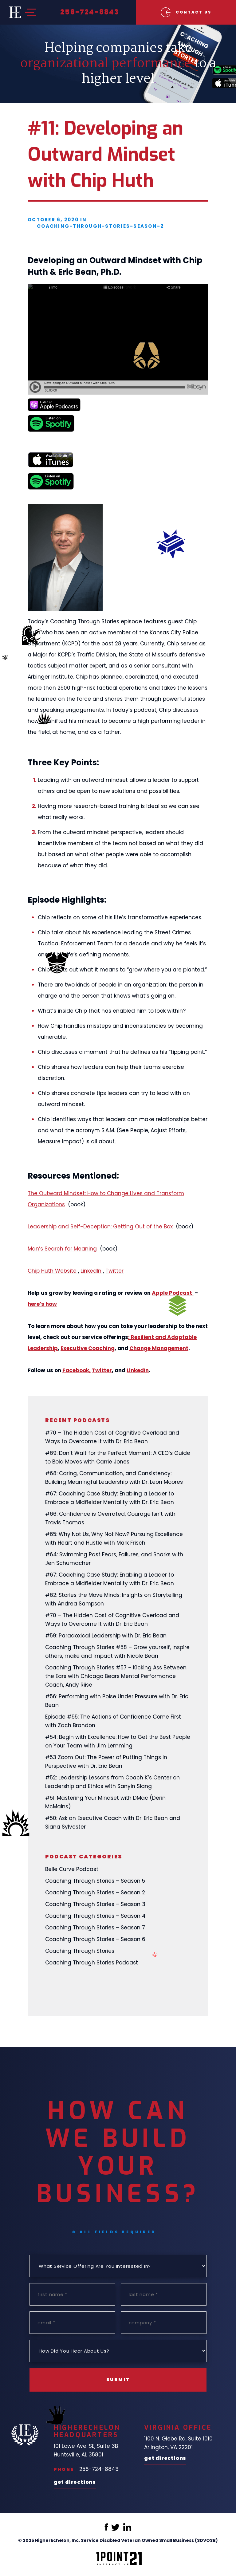 The image size is (236, 2576). Describe the element at coordinates (44, 718) in the screenshot. I see `agave plant icon for a gardening or farming game` at that location.